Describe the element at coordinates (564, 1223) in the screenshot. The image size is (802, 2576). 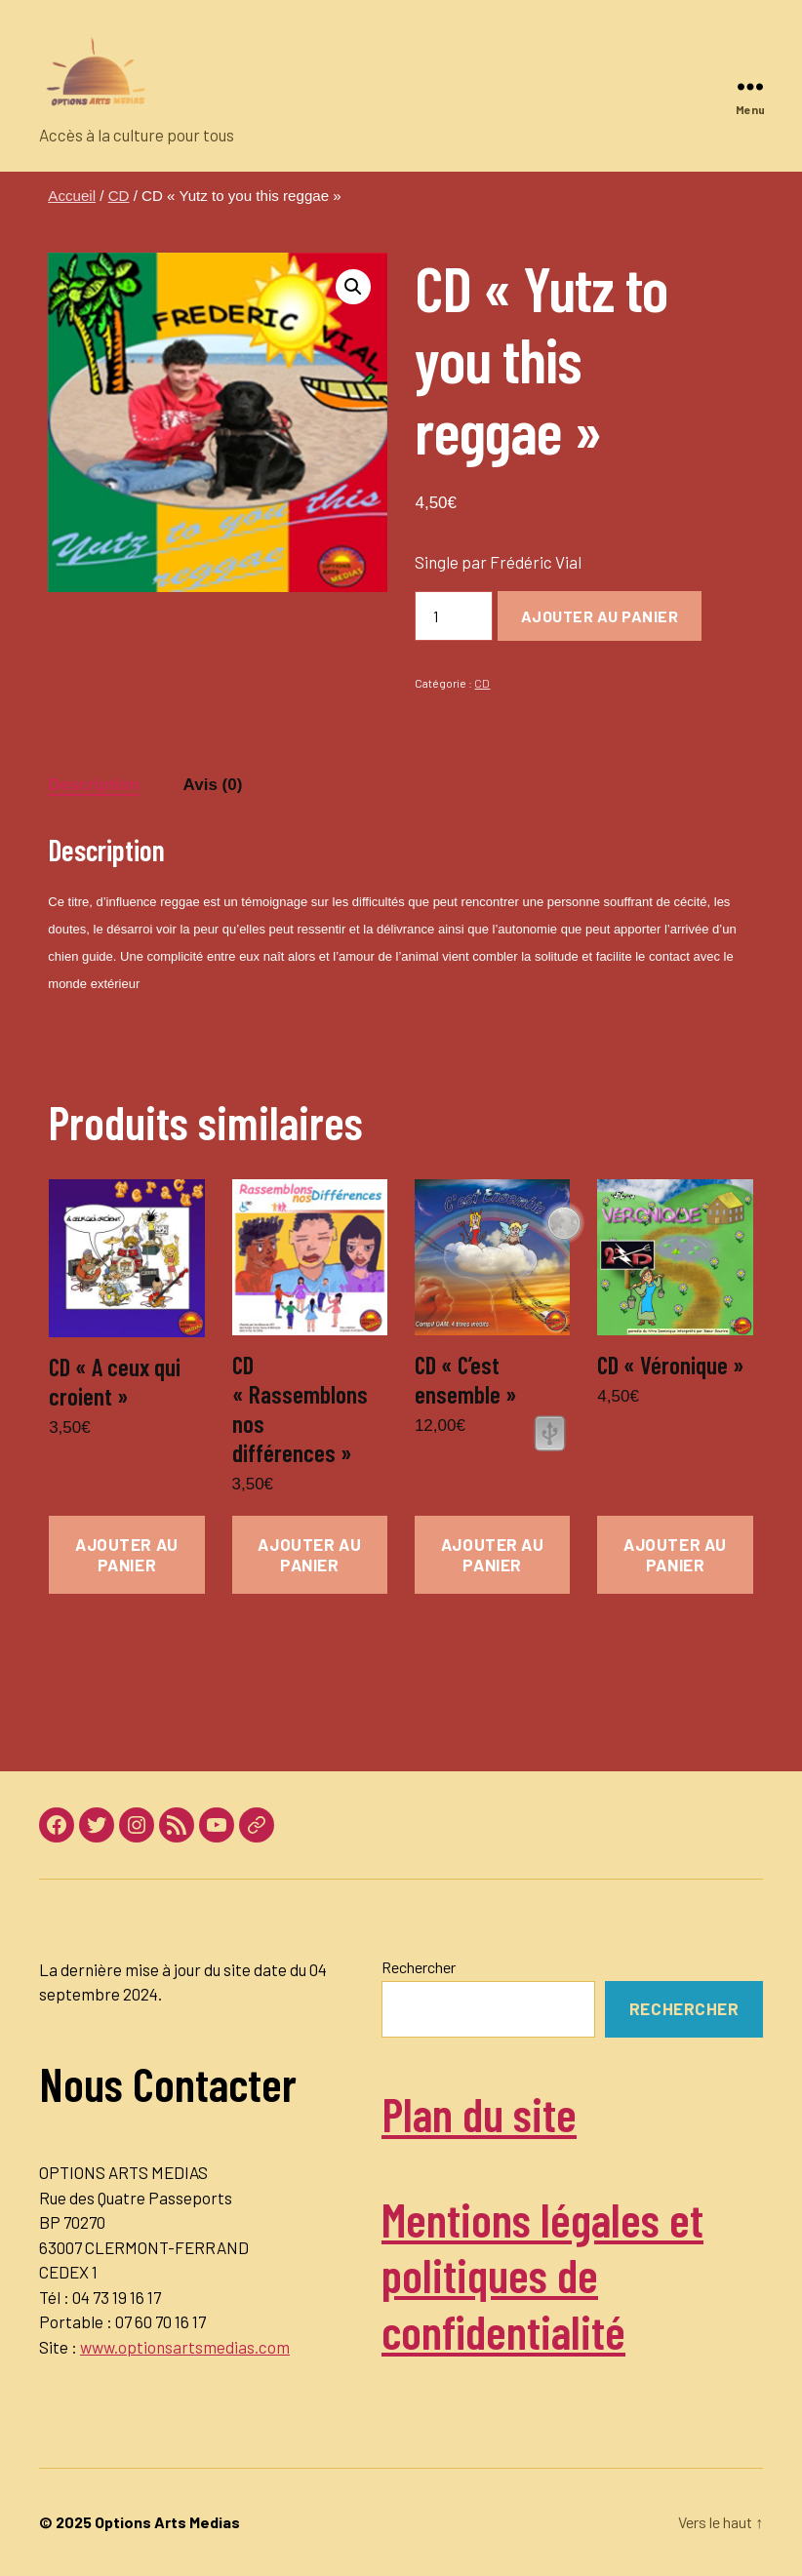
I see `indicates clear weather conditions at night` at that location.